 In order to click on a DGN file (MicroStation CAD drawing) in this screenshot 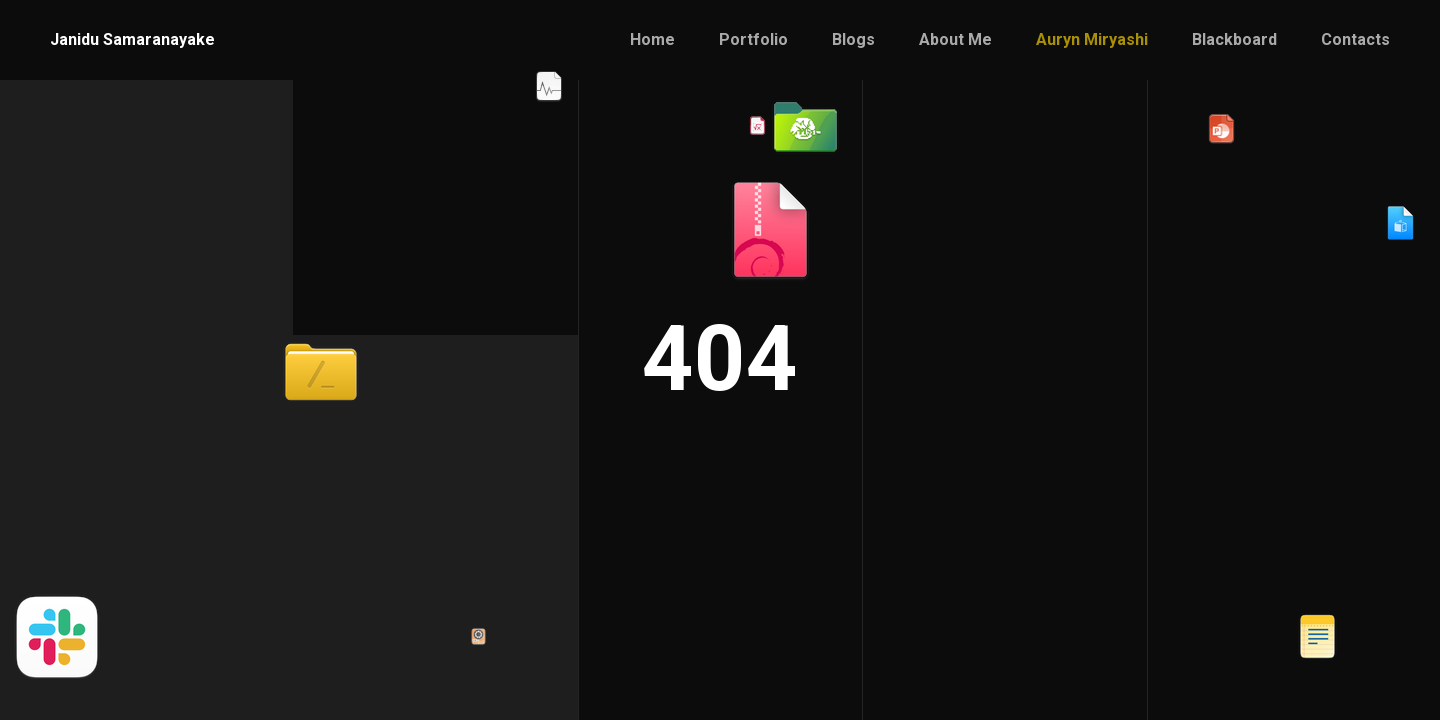, I will do `click(1400, 223)`.